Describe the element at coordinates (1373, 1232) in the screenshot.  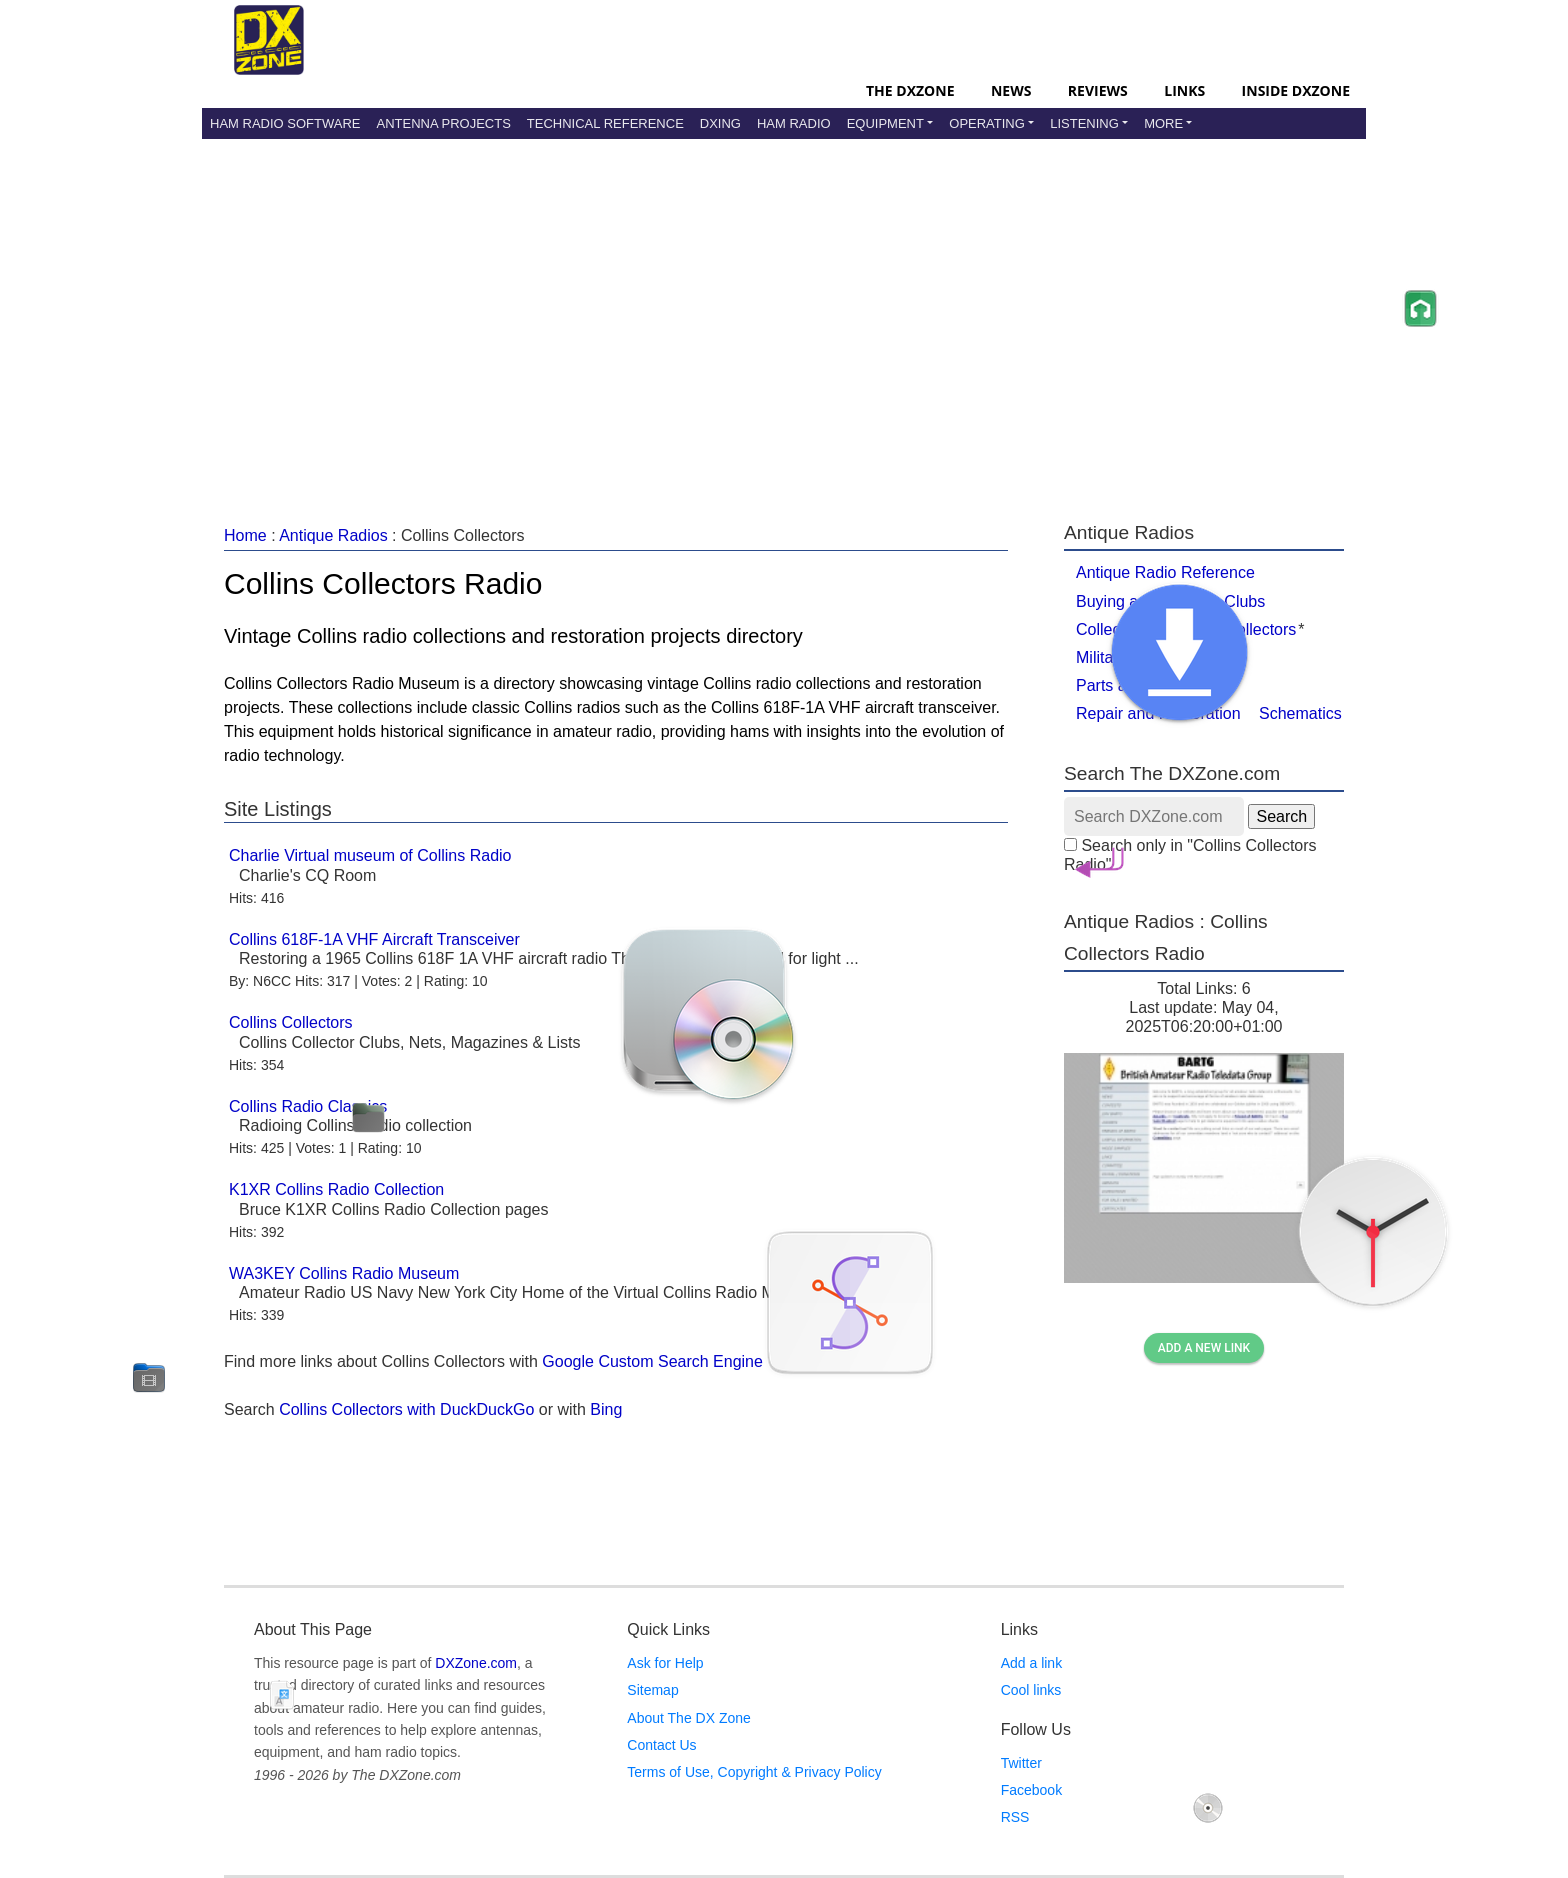
I see `access recently opened files and folders` at that location.